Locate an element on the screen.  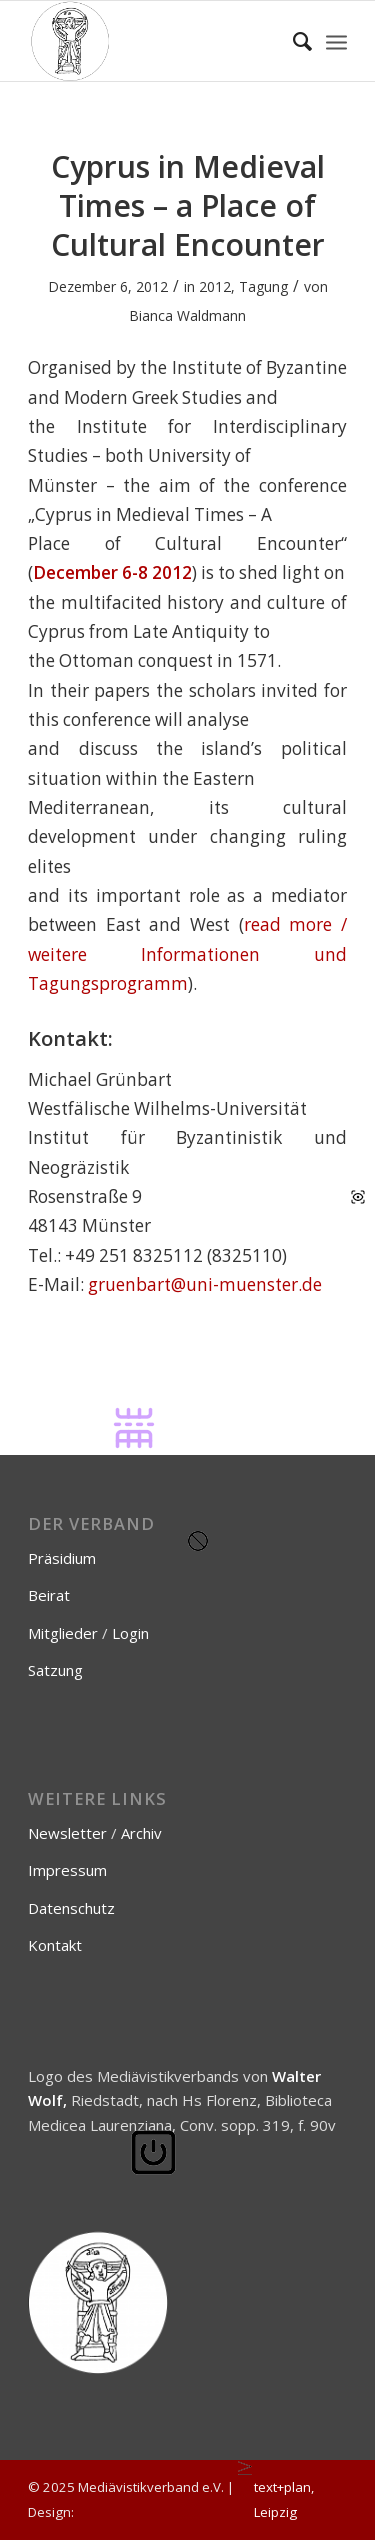
split table rows into separate sections is located at coordinates (134, 1428).